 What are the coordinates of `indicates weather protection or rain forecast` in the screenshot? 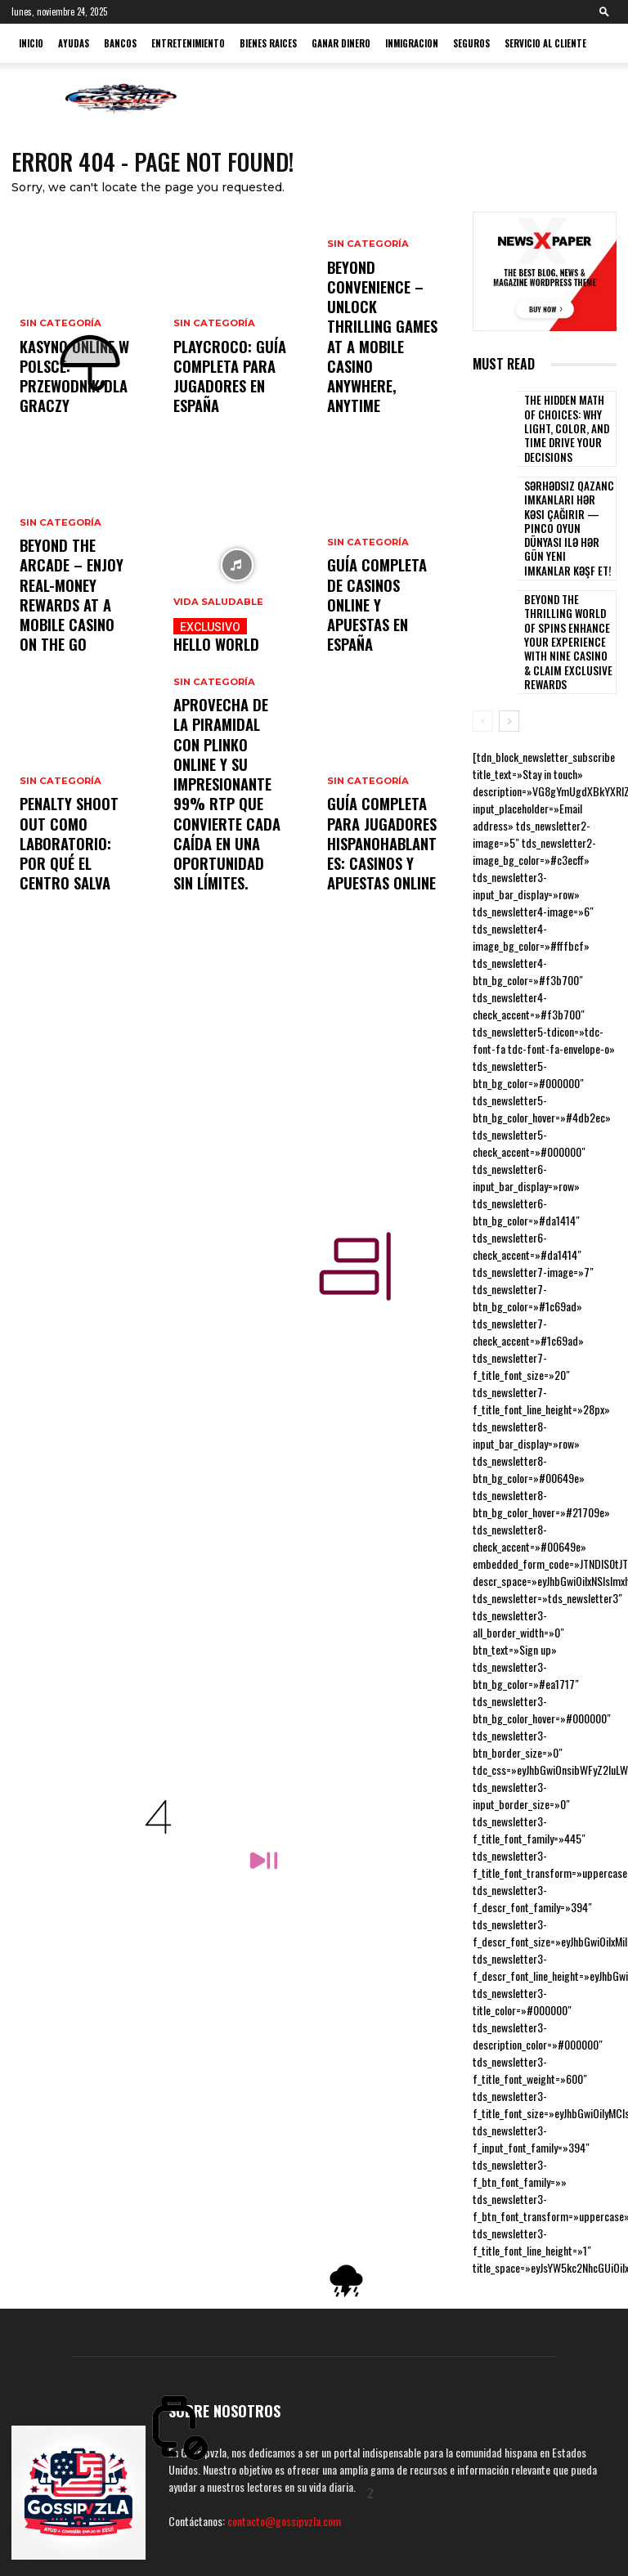 It's located at (90, 363).